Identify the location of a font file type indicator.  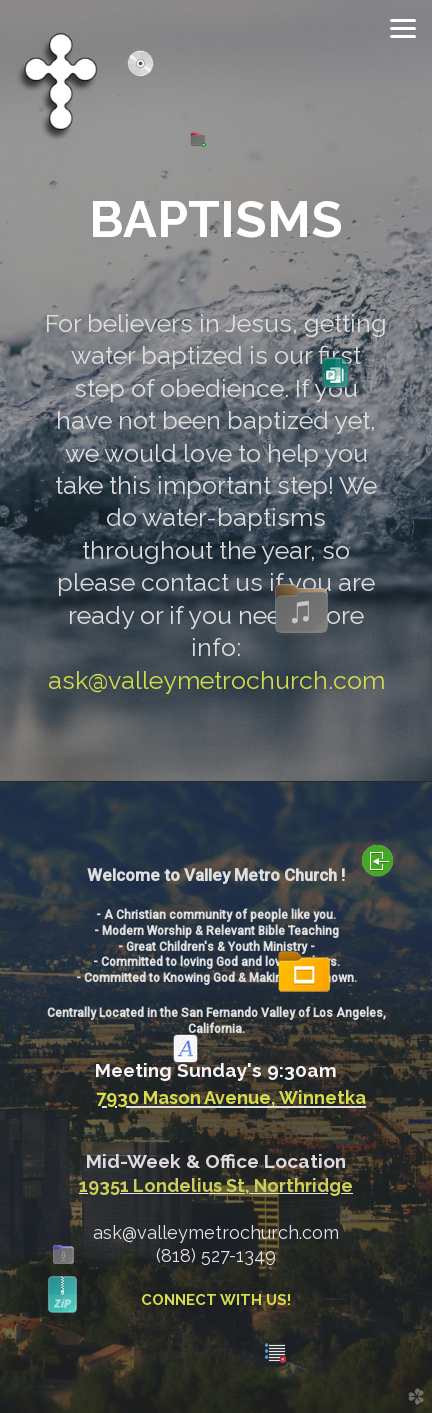
(185, 1048).